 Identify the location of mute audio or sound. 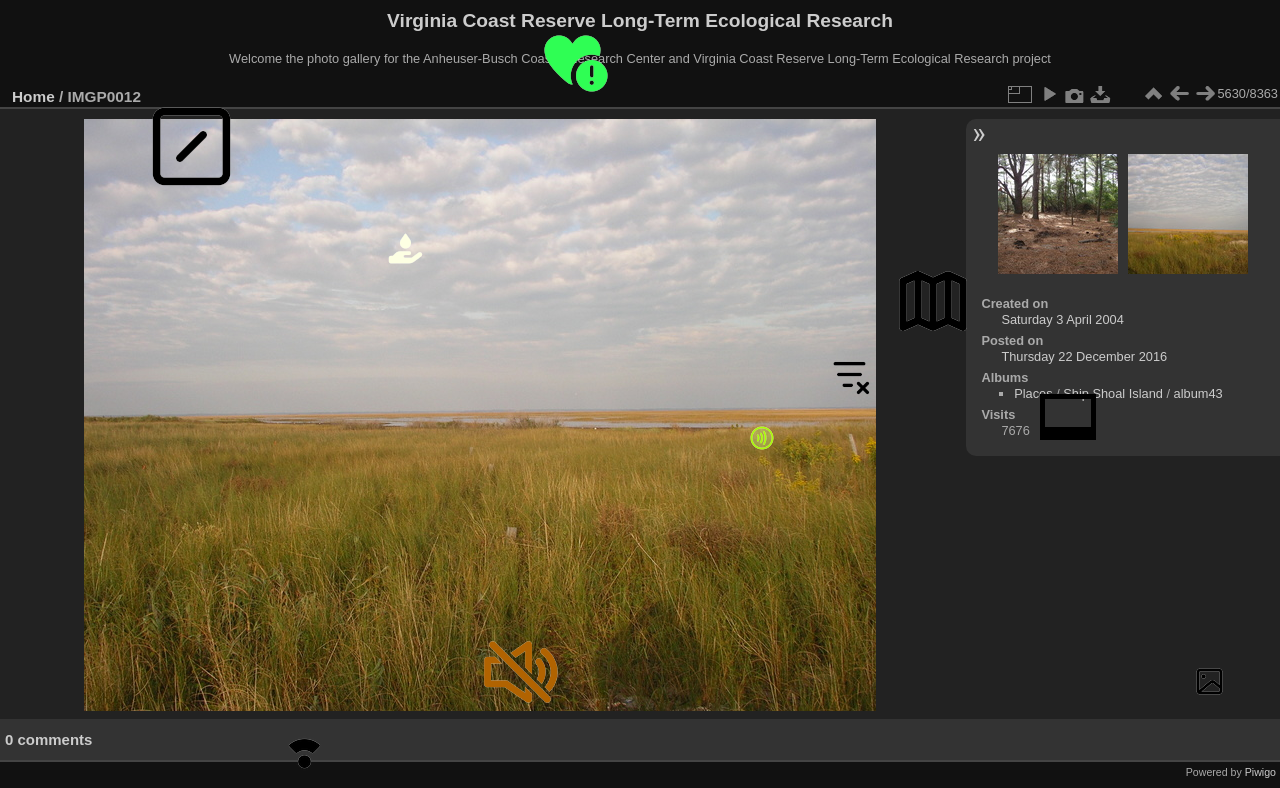
(520, 672).